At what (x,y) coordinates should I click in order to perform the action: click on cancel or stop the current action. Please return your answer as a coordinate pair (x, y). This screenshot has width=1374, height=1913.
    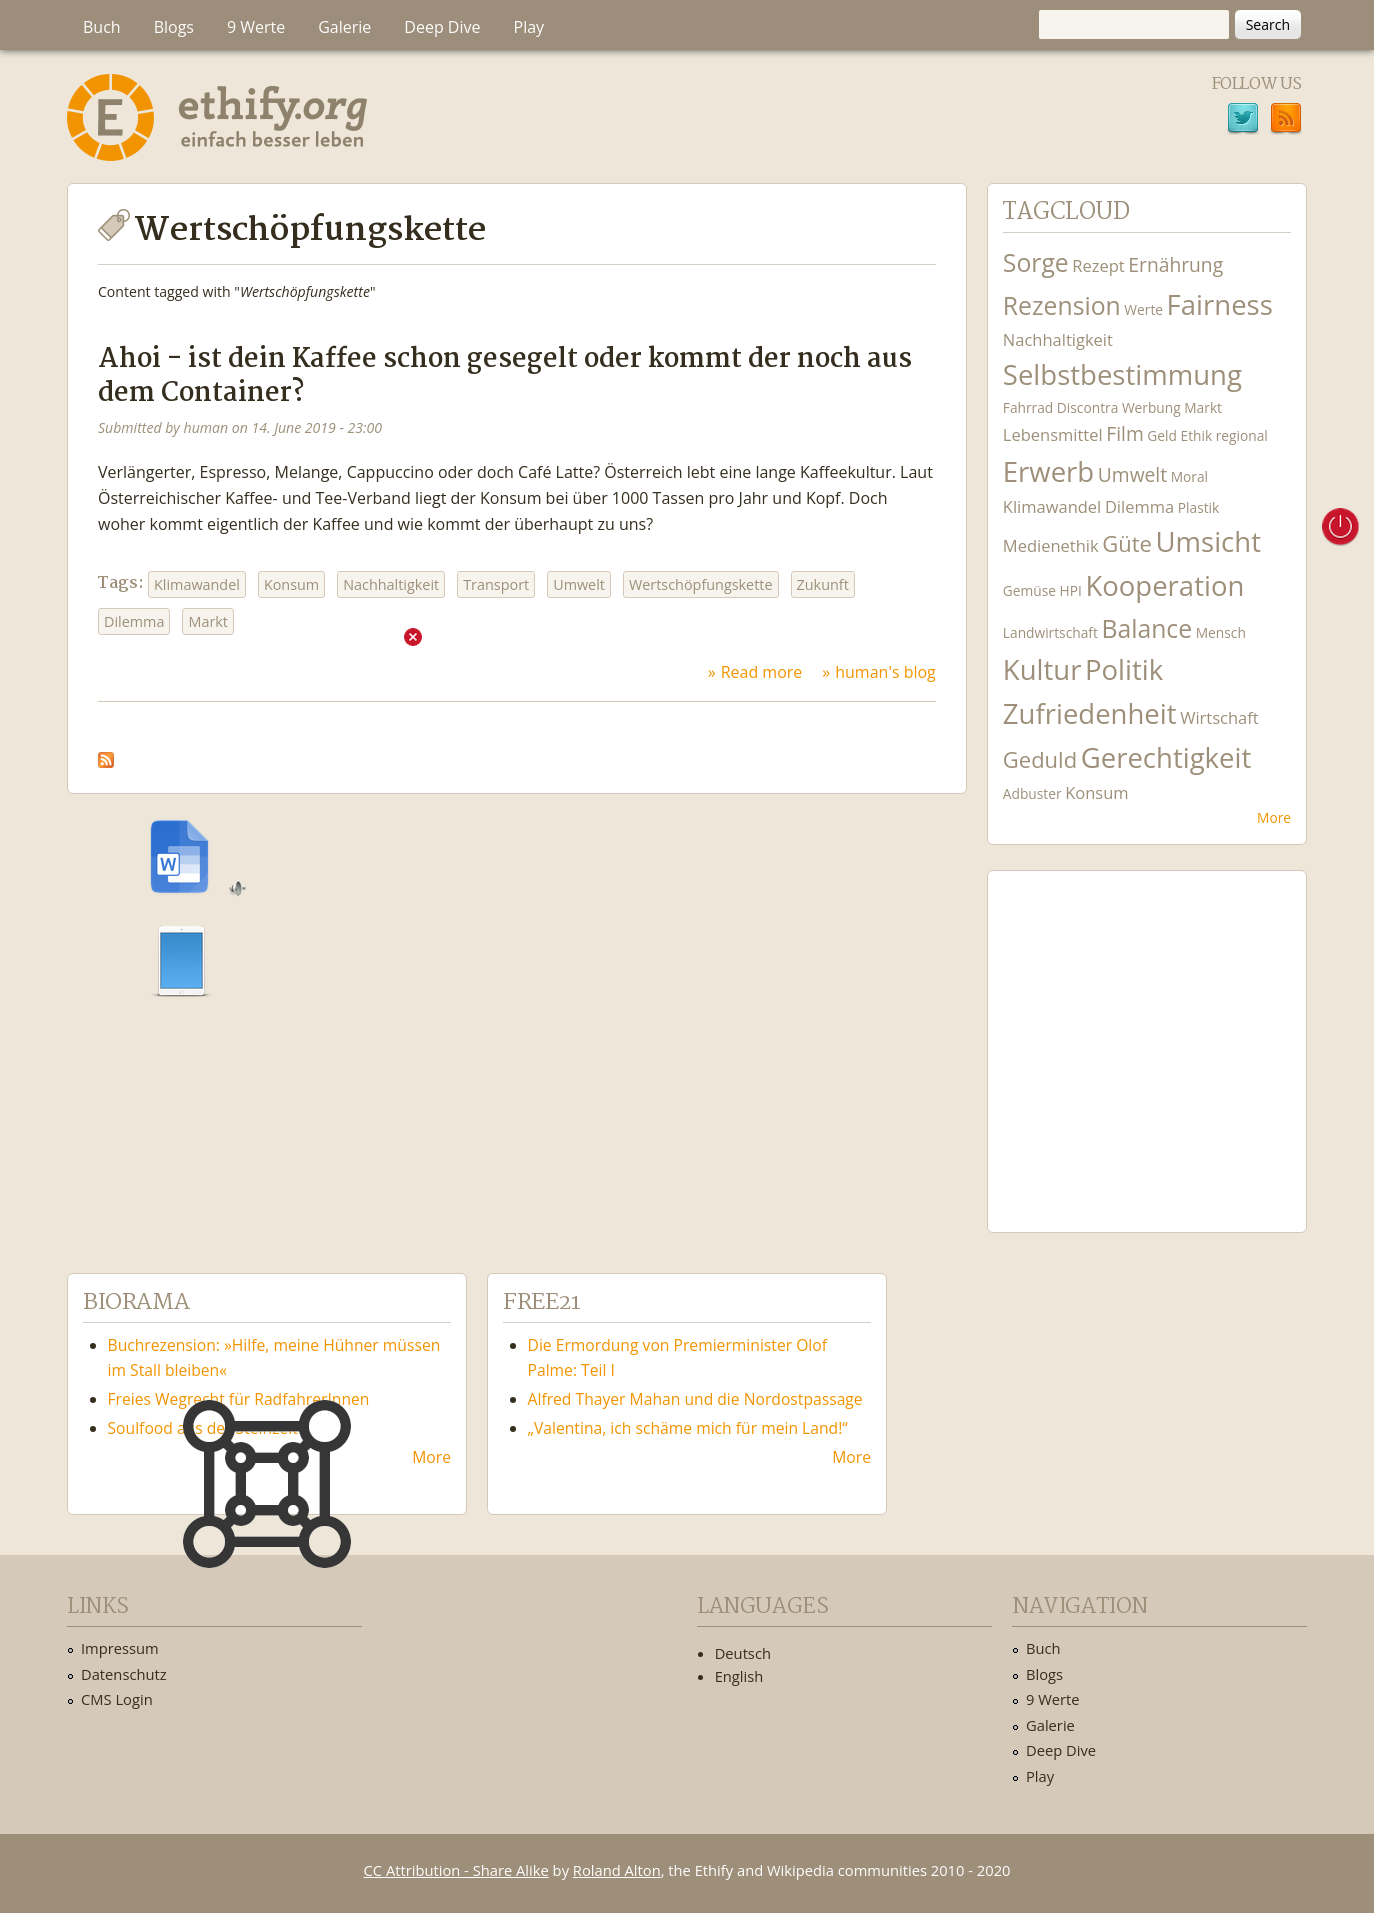
    Looking at the image, I should click on (413, 637).